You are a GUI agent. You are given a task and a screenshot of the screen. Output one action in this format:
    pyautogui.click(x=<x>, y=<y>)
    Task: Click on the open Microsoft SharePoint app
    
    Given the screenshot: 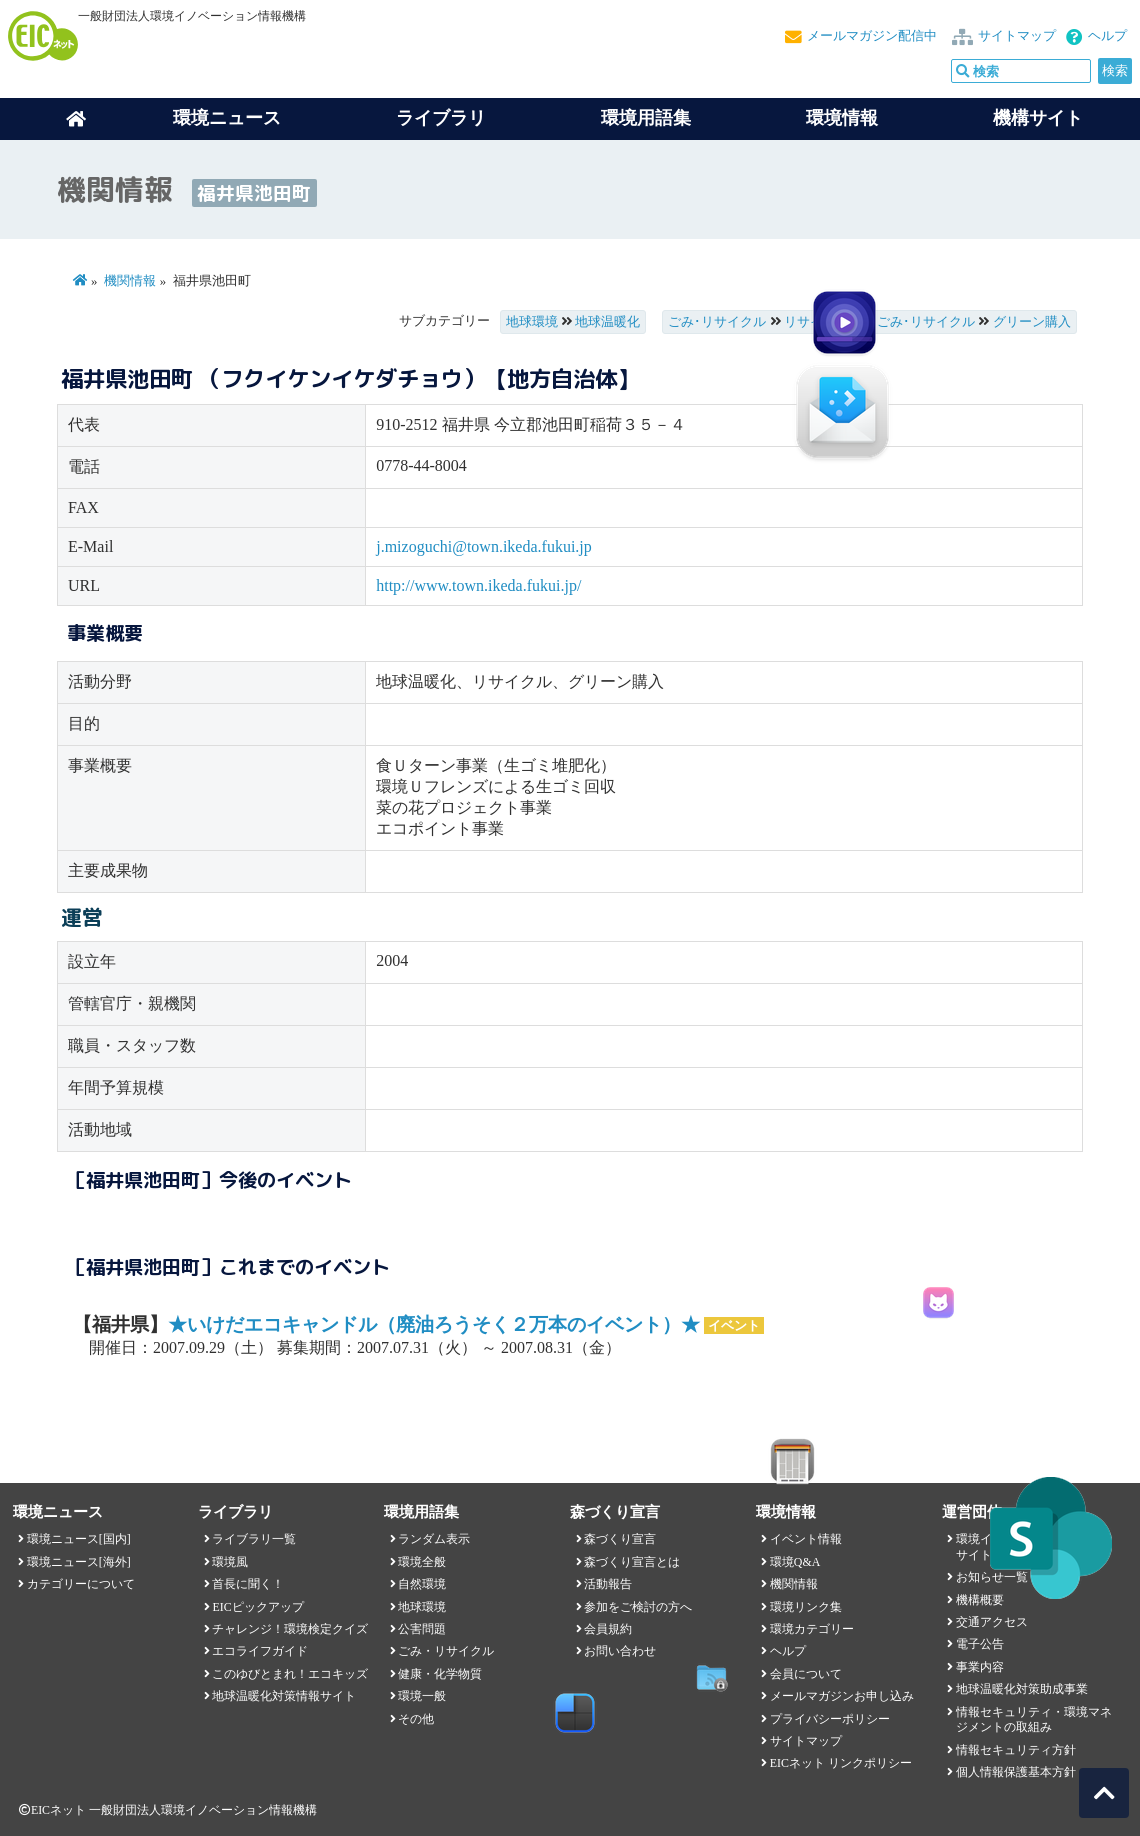 What is the action you would take?
    pyautogui.click(x=1051, y=1538)
    